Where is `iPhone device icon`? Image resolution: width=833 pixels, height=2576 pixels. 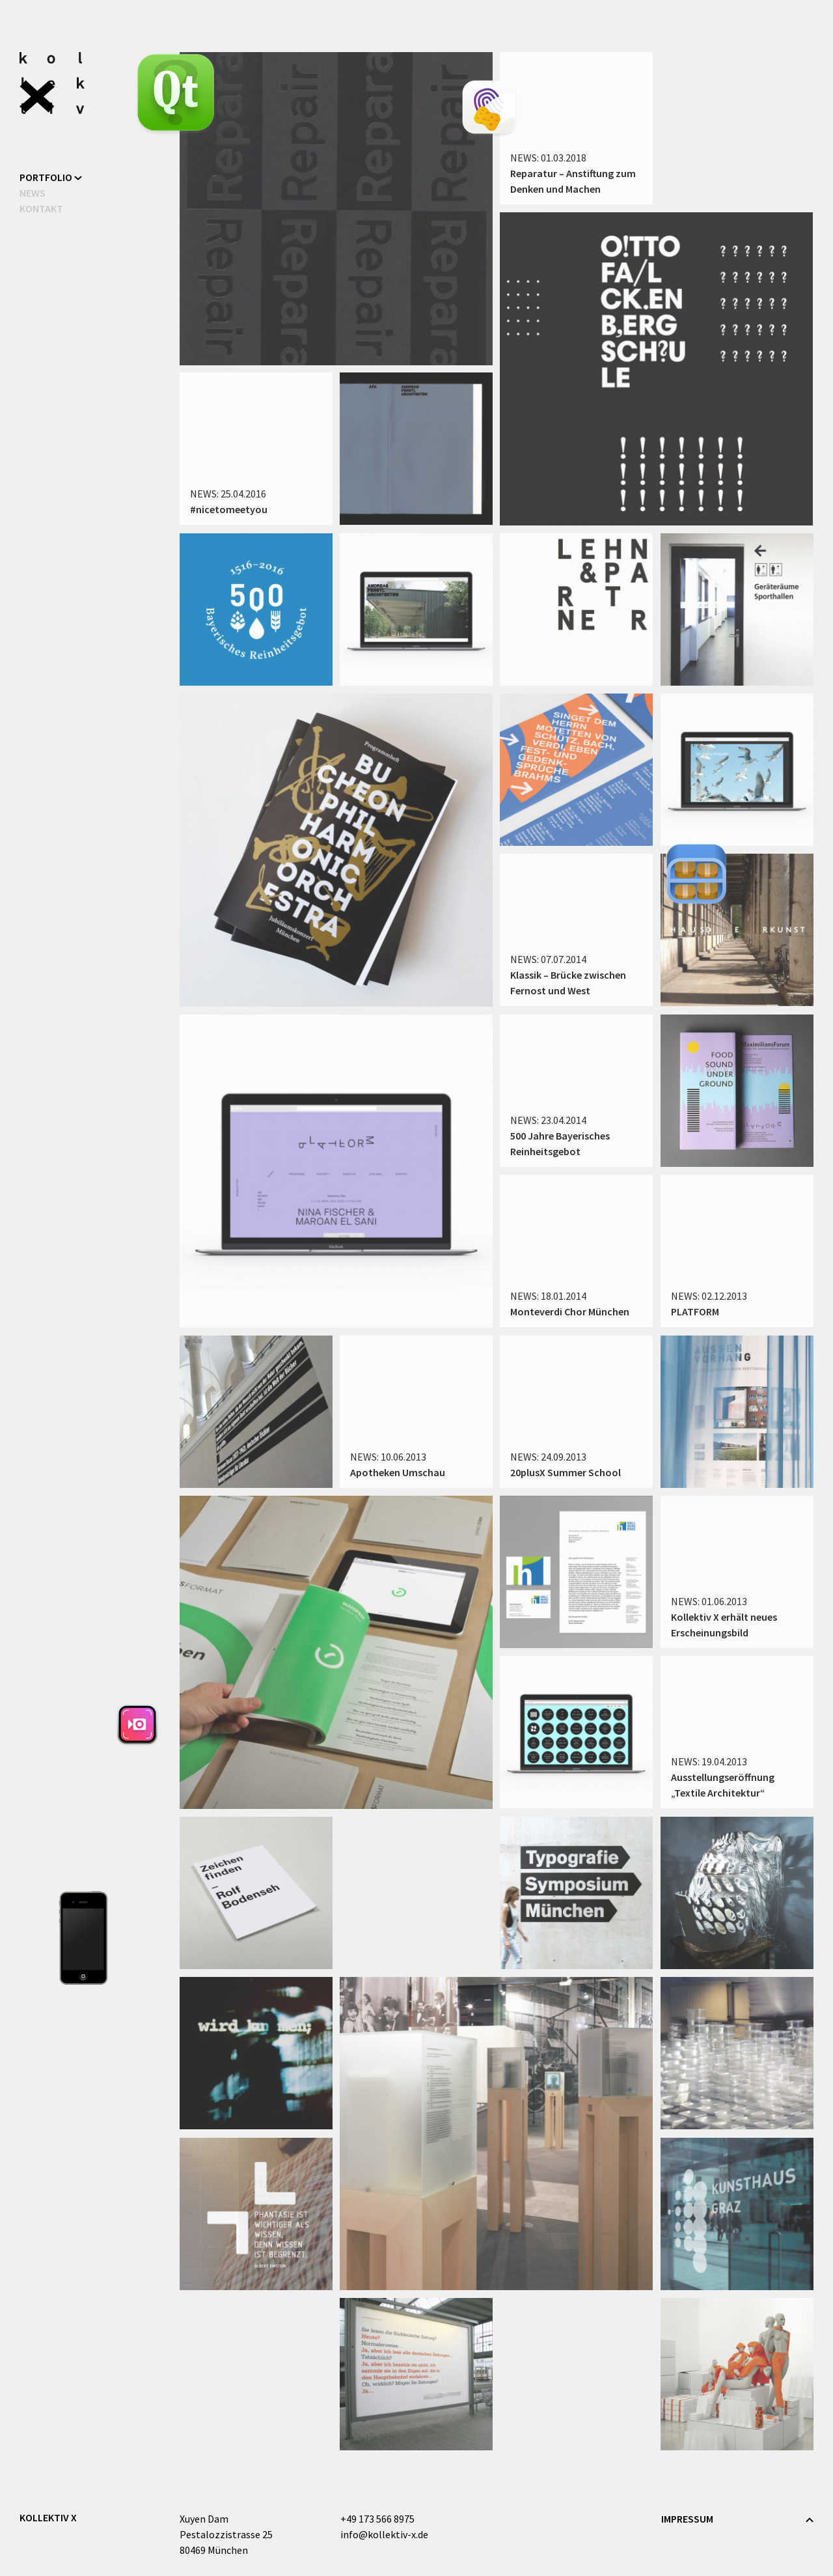
iPhone device icon is located at coordinates (83, 1938).